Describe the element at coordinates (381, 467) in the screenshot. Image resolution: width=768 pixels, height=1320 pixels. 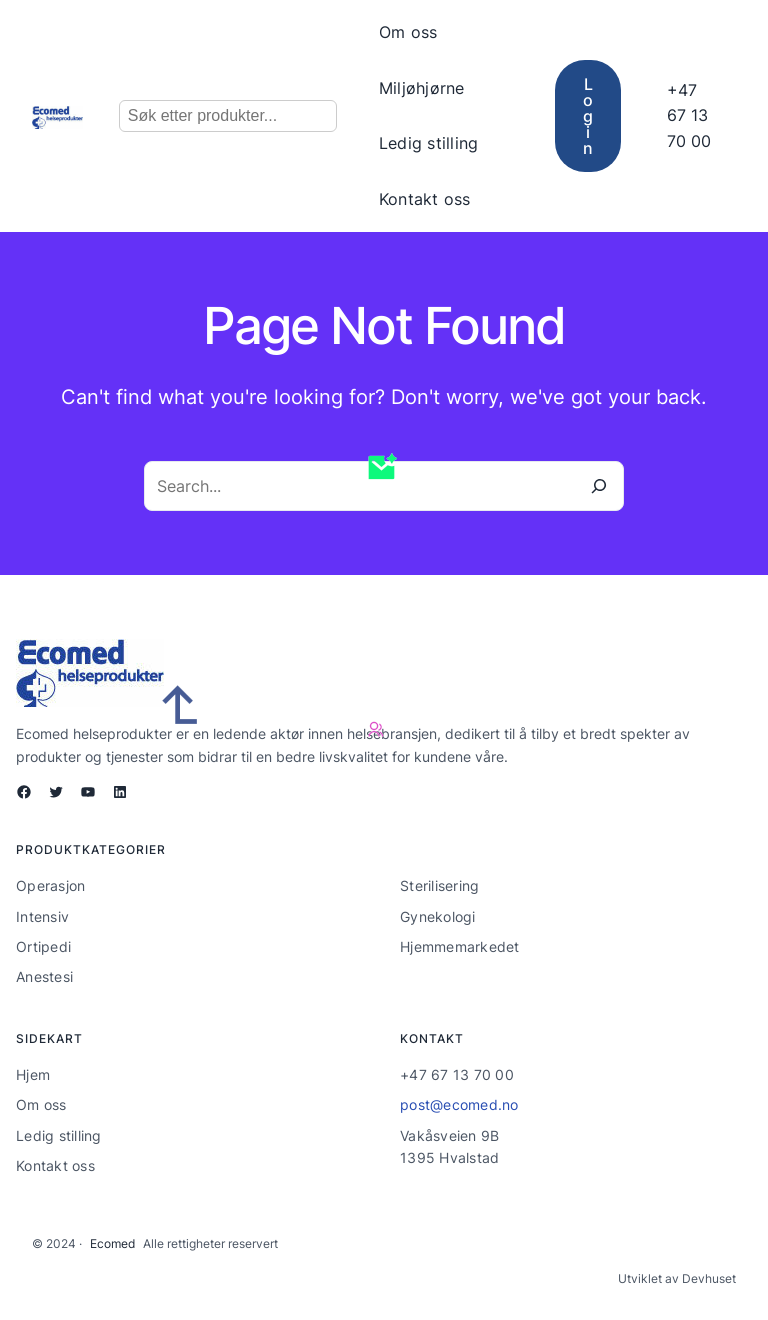
I see `access AI-powered email features` at that location.